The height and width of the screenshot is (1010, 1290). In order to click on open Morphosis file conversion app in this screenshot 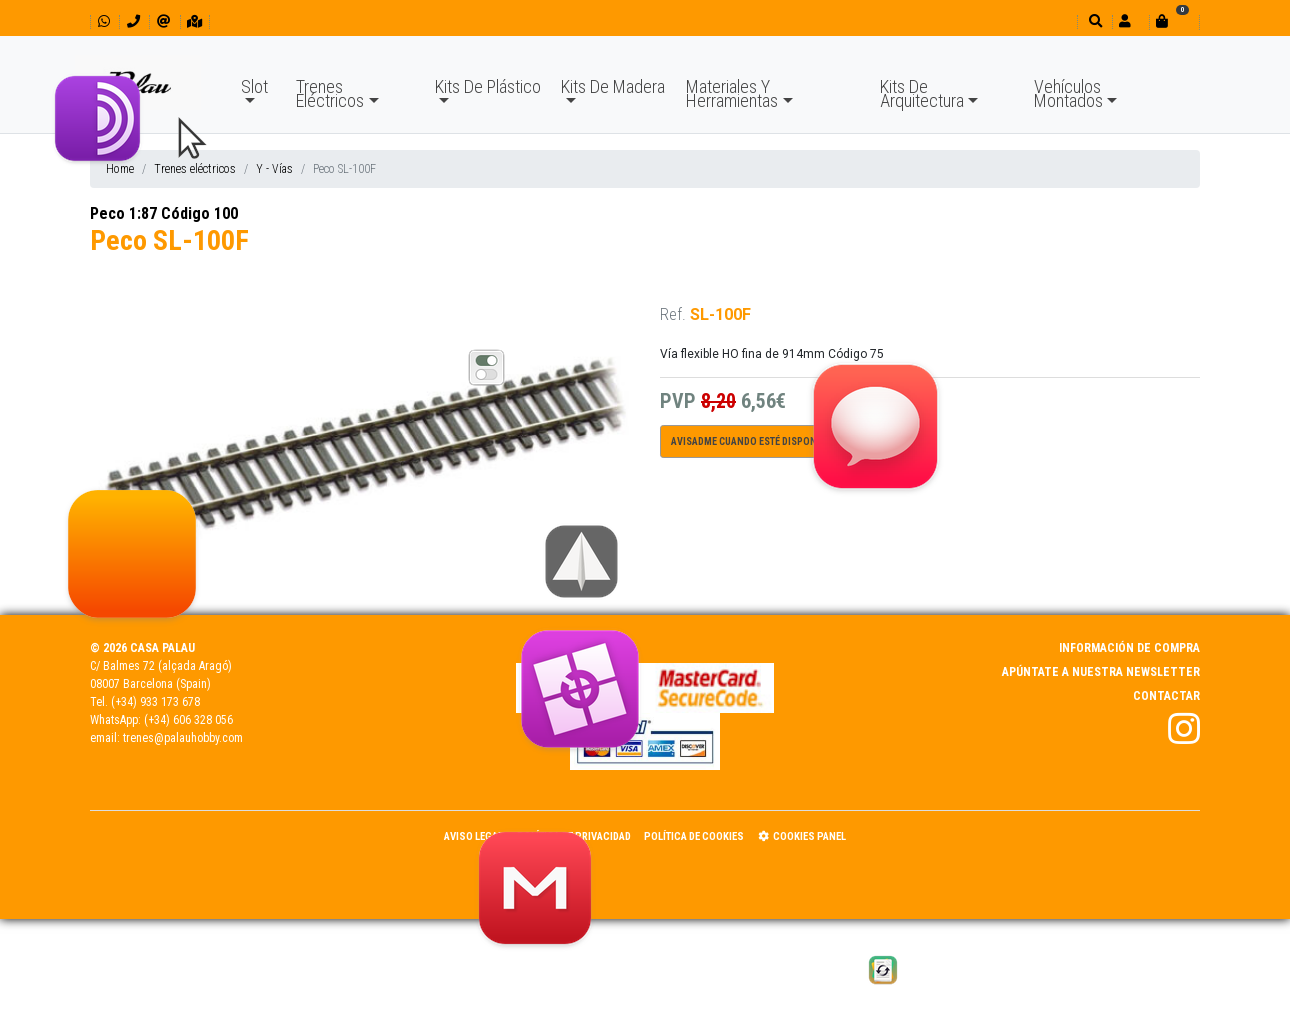, I will do `click(883, 970)`.